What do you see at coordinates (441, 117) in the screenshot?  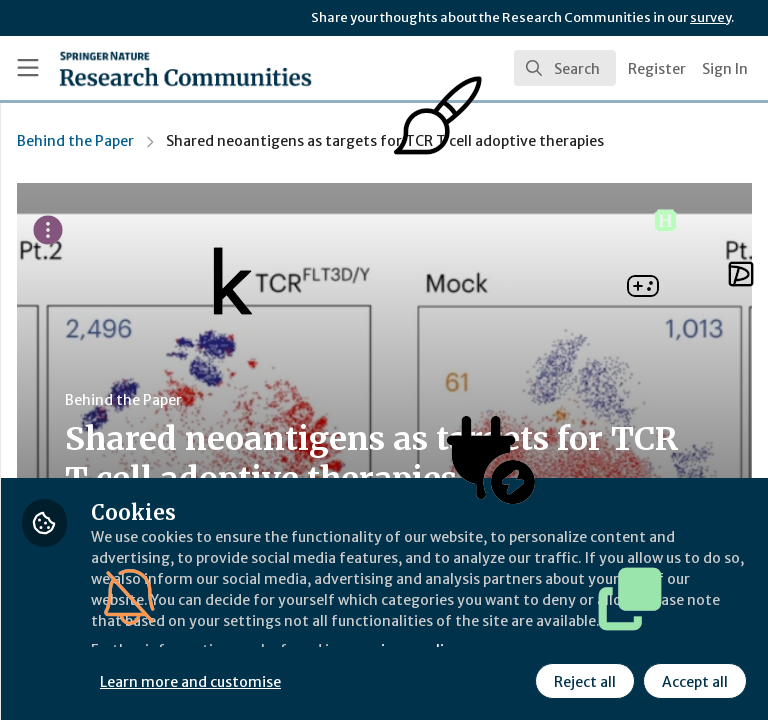 I see `access drawing or painting tools` at bounding box center [441, 117].